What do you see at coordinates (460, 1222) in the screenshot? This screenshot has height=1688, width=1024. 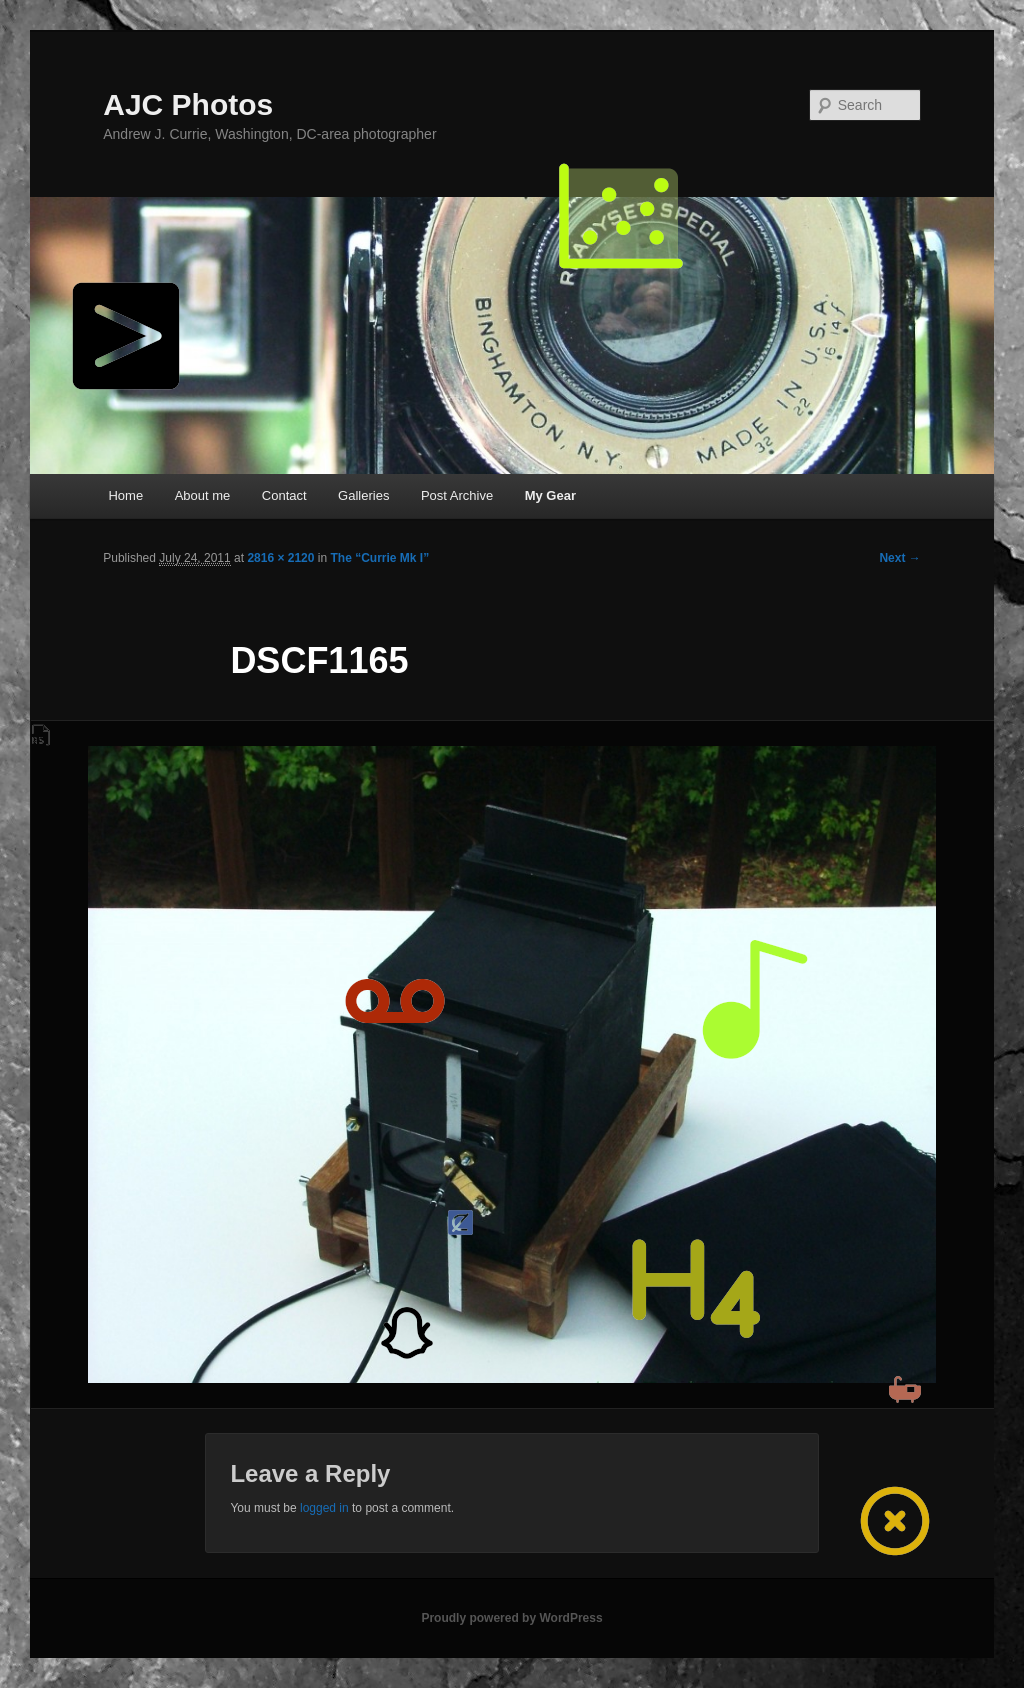 I see `indicates a "not subset of" mathematical relationship` at bounding box center [460, 1222].